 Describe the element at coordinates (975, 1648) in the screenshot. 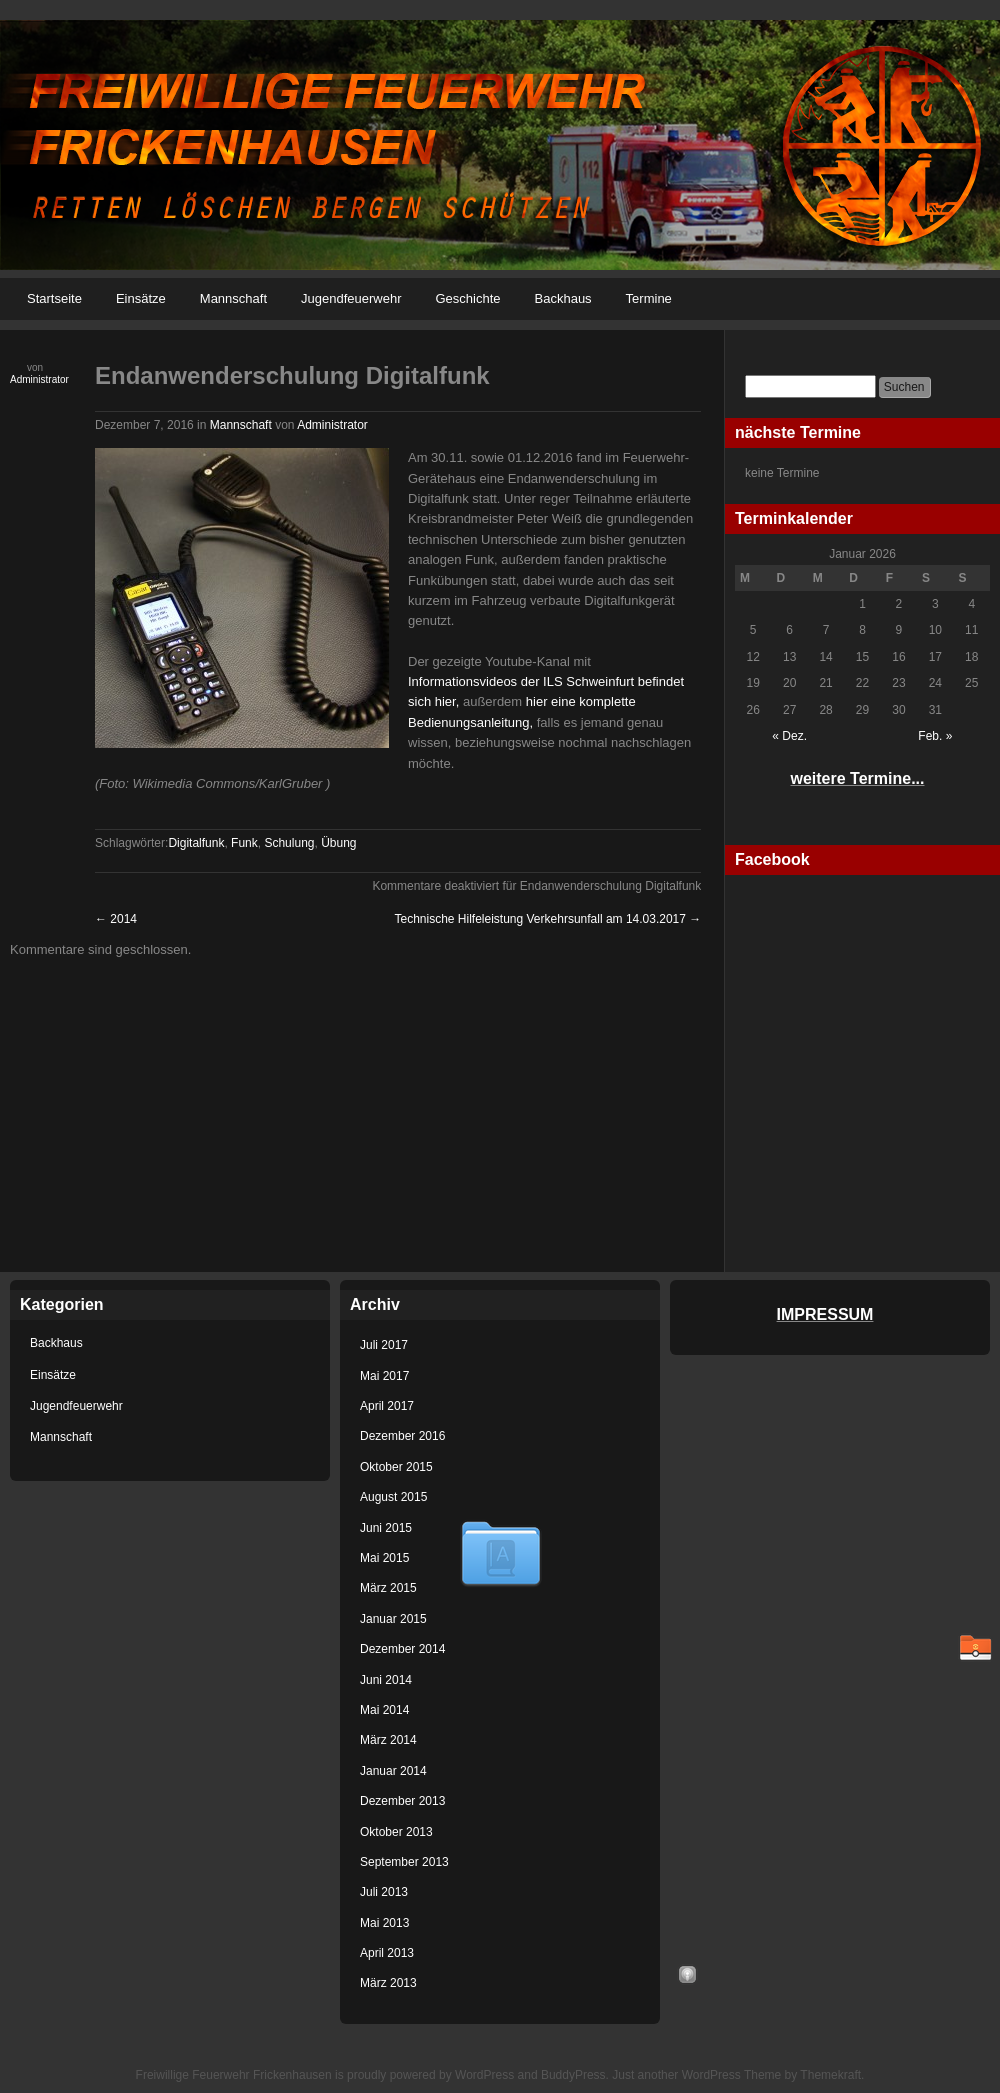

I see `folder containing pokémon-related files or games` at that location.